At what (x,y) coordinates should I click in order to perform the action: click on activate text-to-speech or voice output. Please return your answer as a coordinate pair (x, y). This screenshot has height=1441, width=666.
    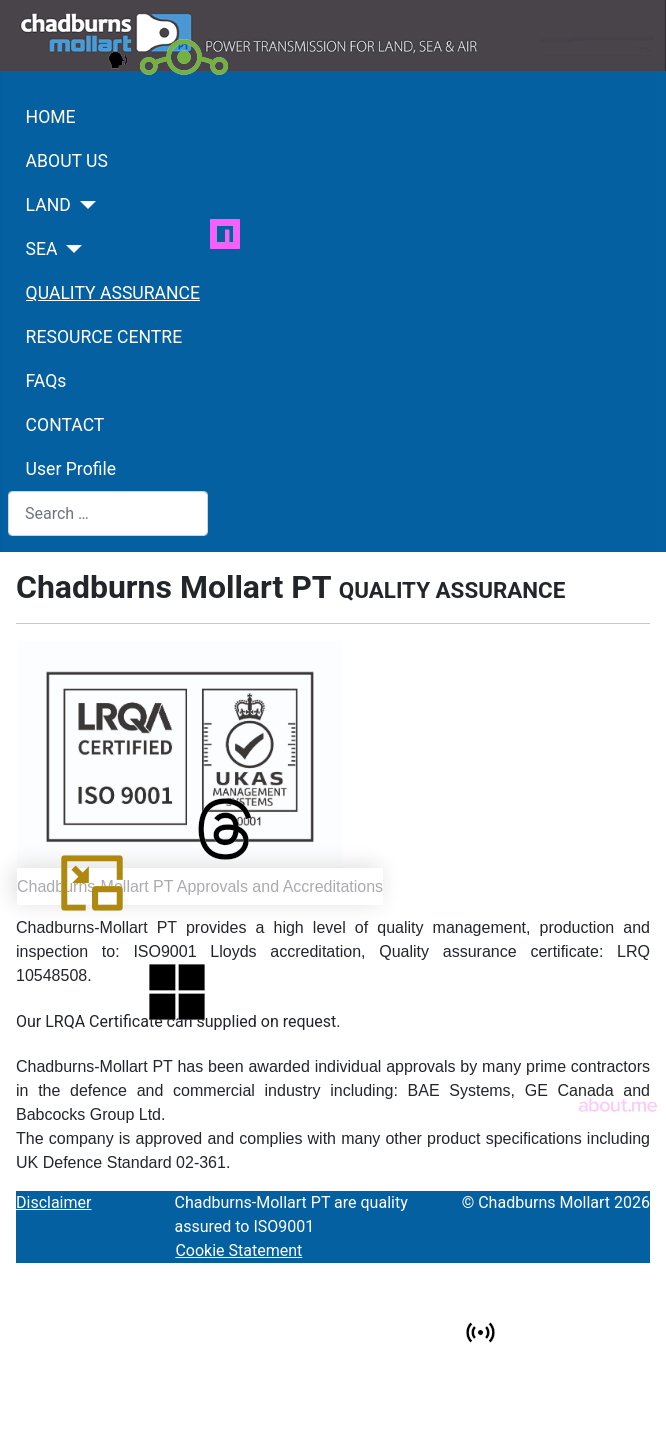
    Looking at the image, I should click on (118, 60).